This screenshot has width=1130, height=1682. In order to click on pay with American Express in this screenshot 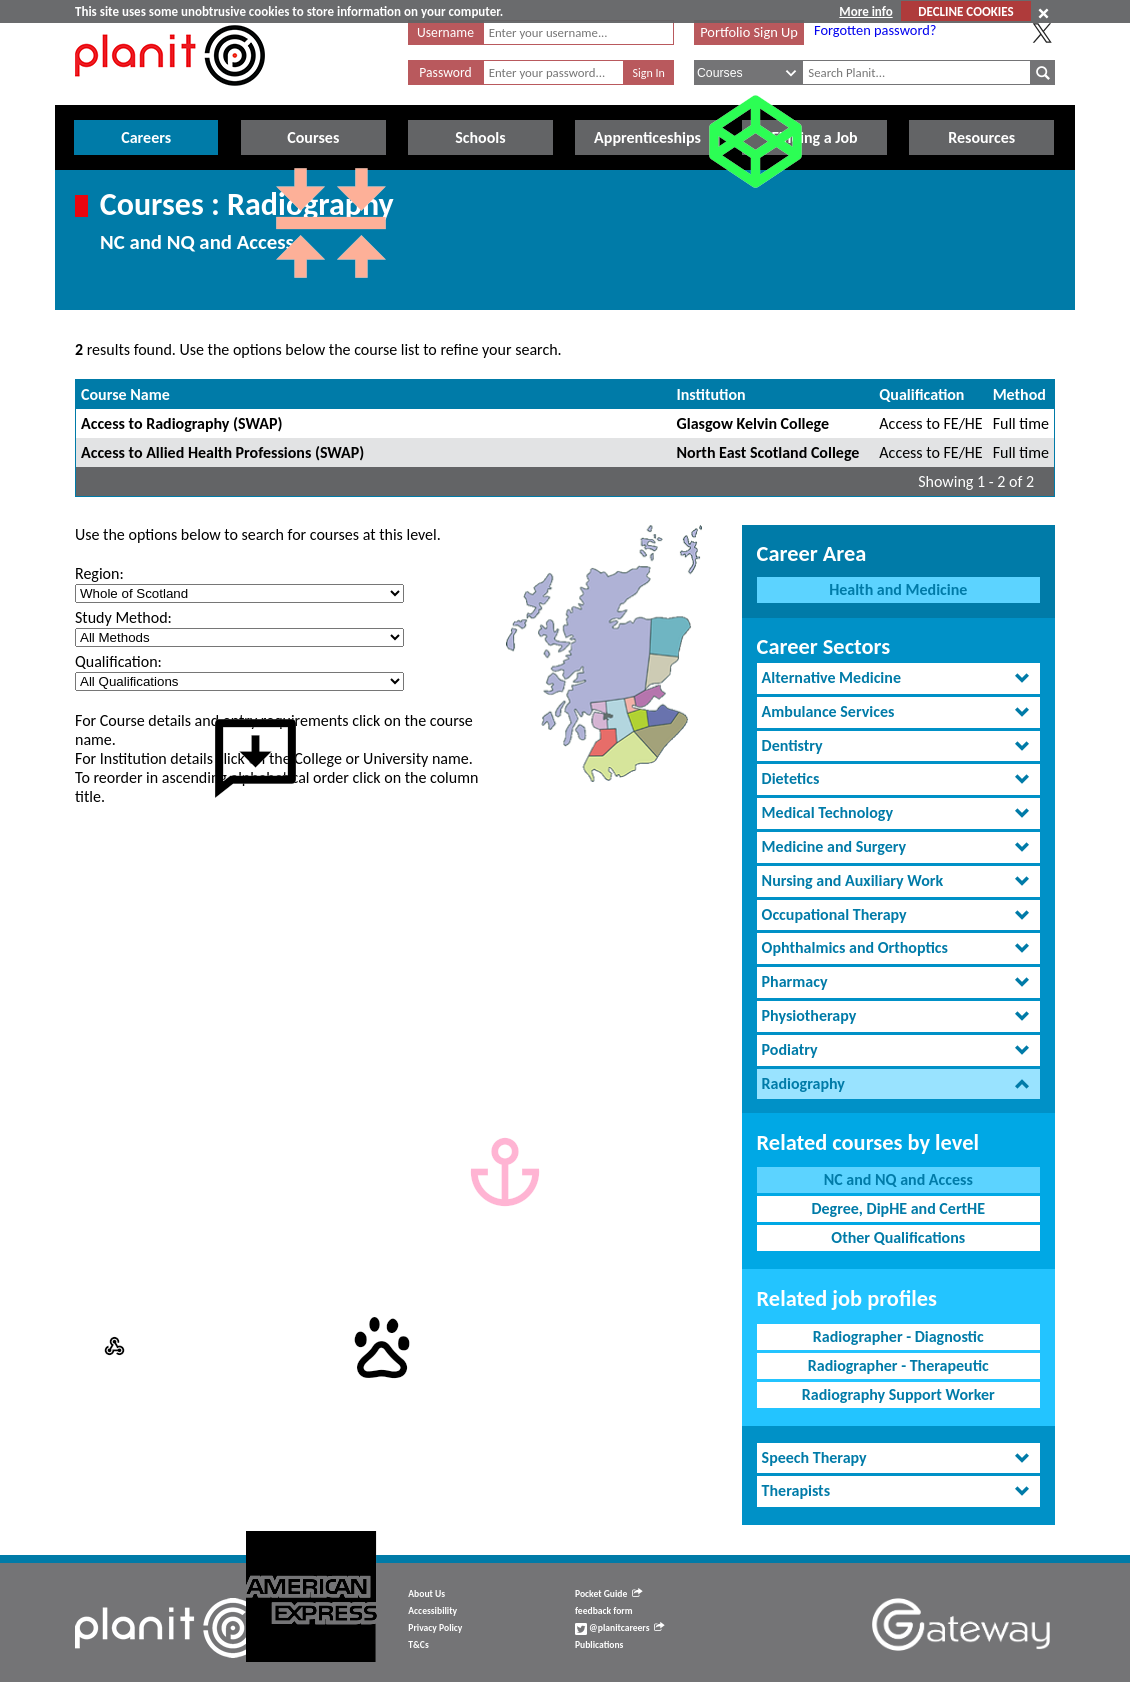, I will do `click(311, 1596)`.